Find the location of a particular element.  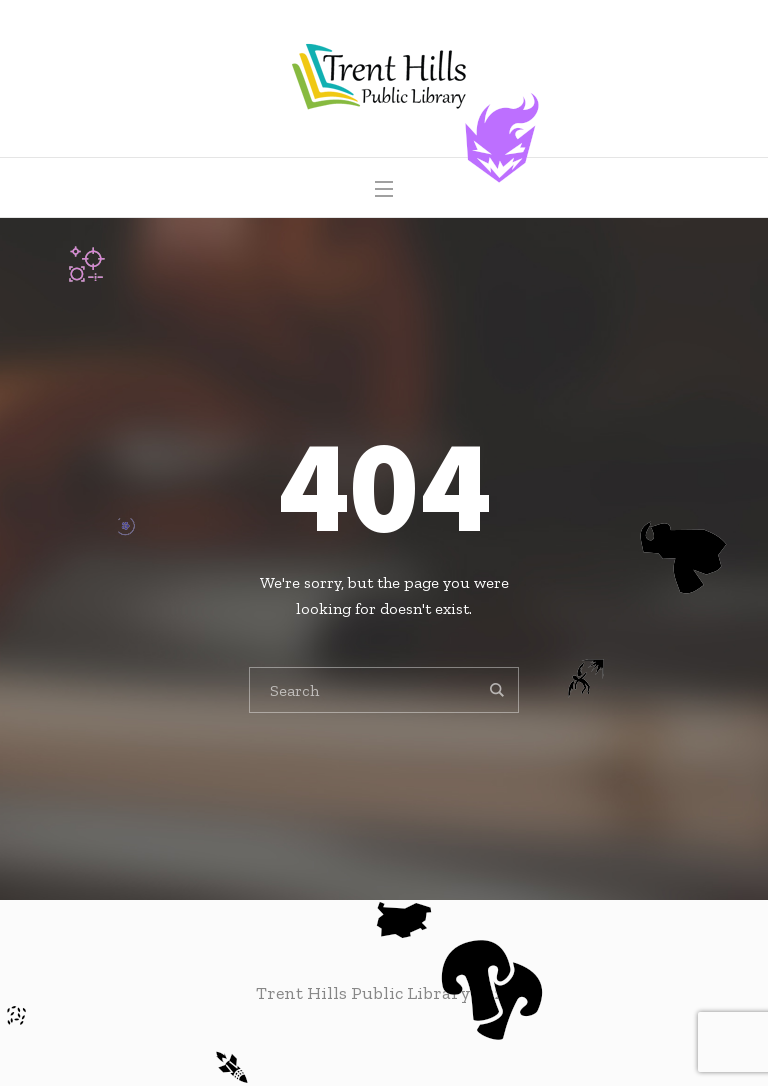

sesame seeds ingredient or allergen indicator is located at coordinates (16, 1015).